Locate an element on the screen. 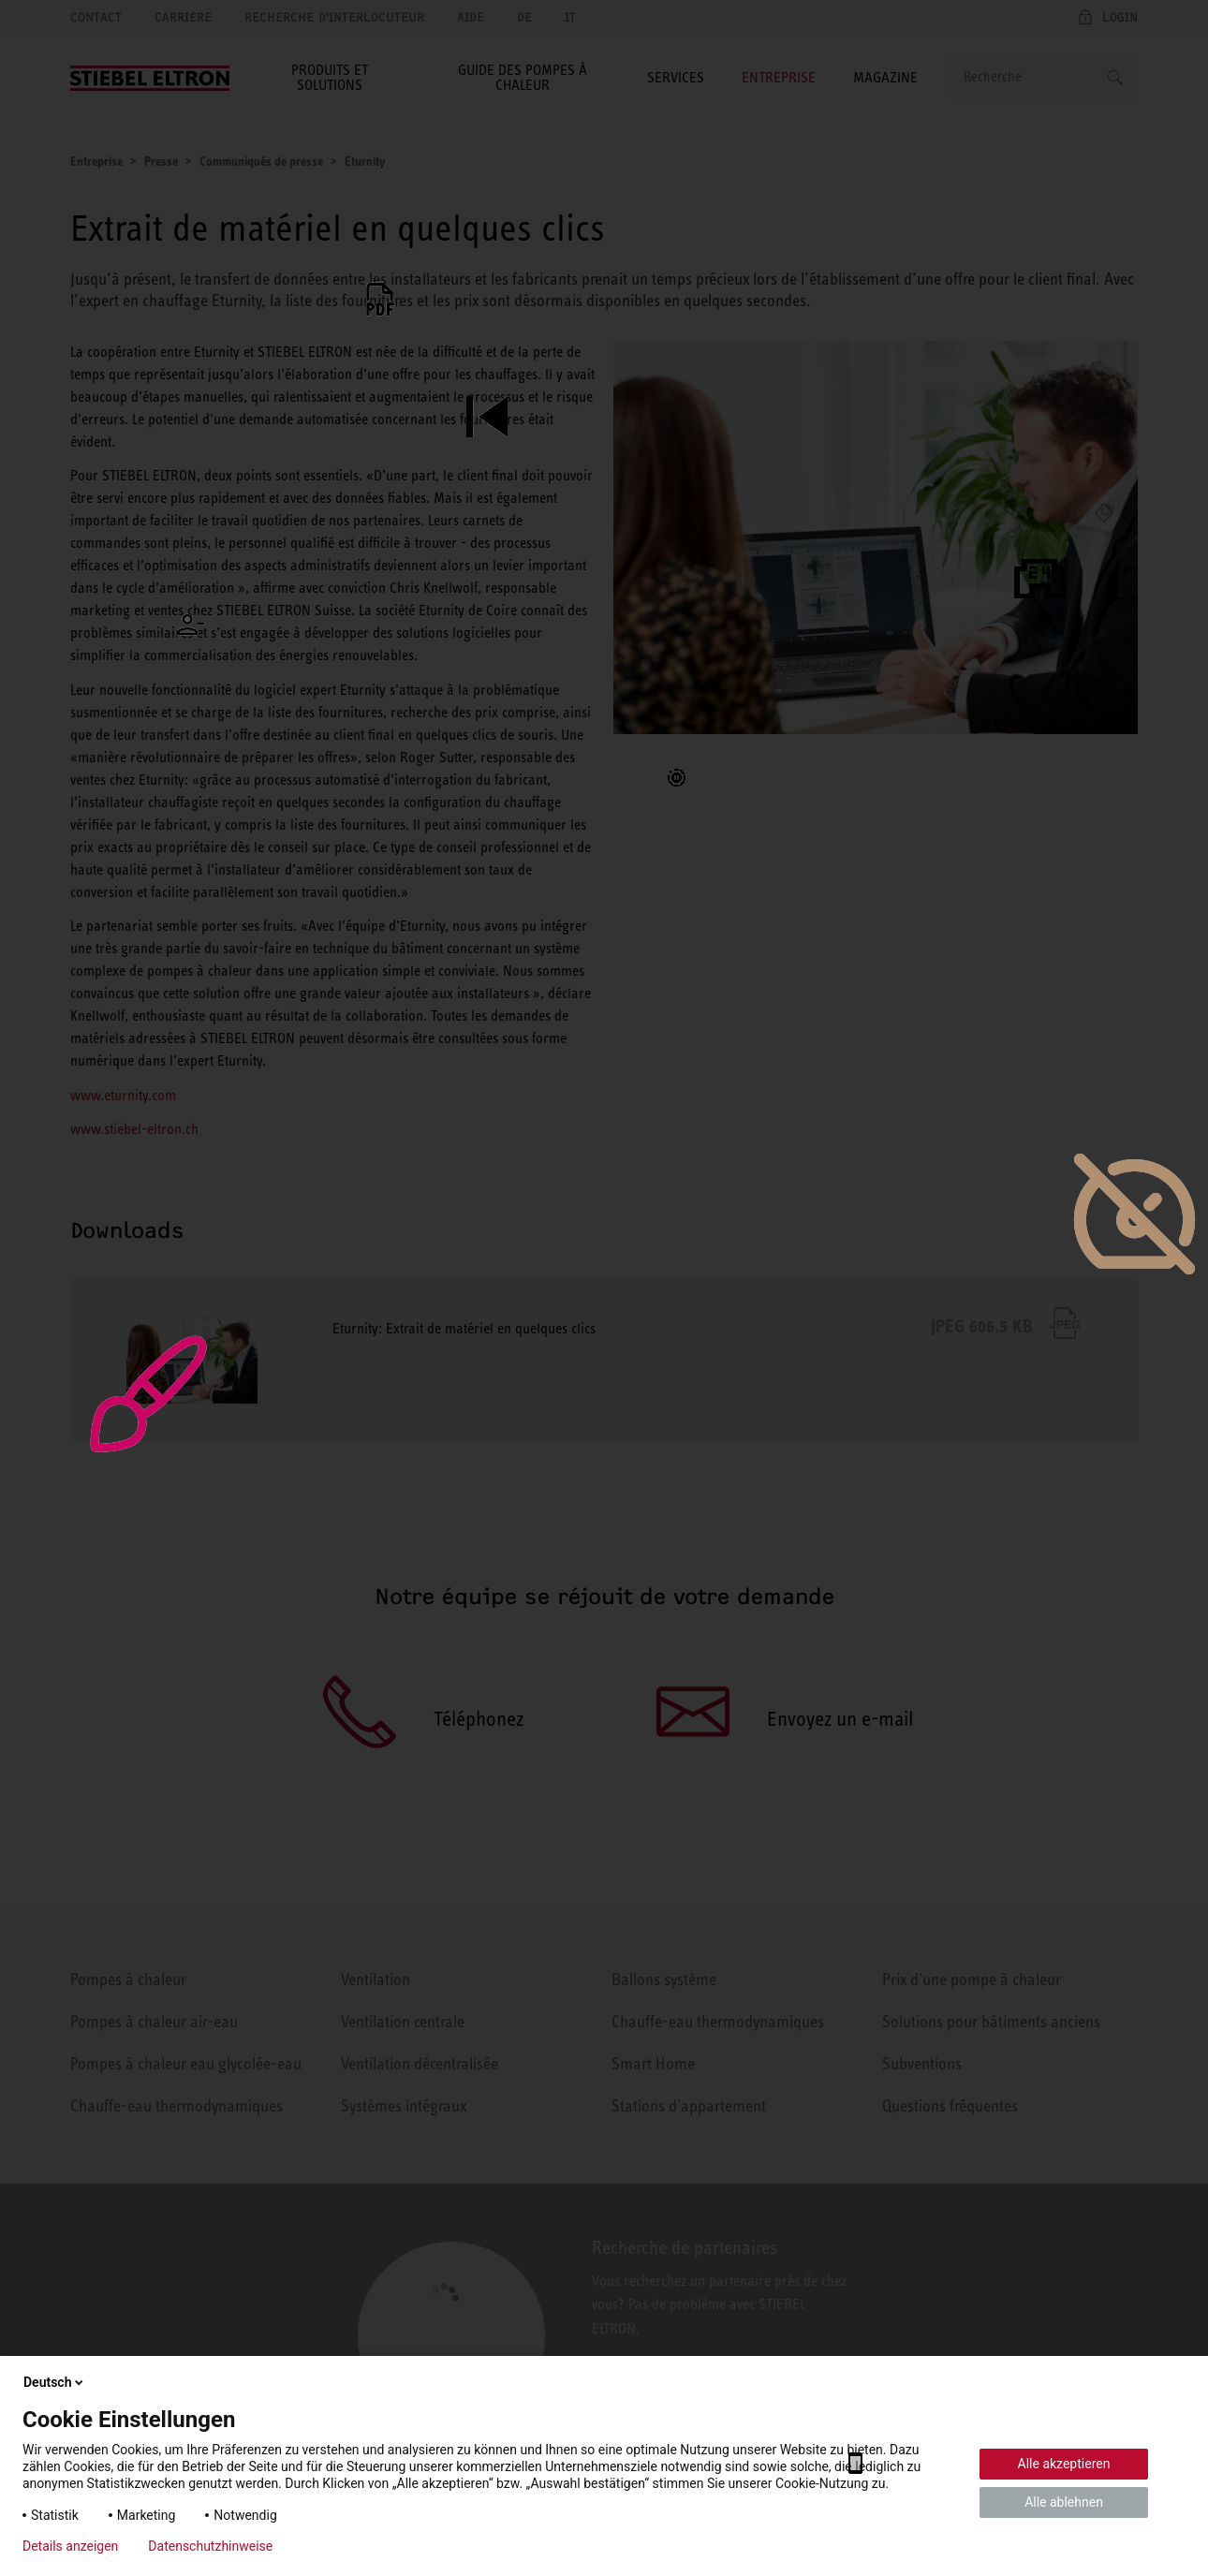 The height and width of the screenshot is (2576, 1208). skip to previous track is located at coordinates (487, 417).